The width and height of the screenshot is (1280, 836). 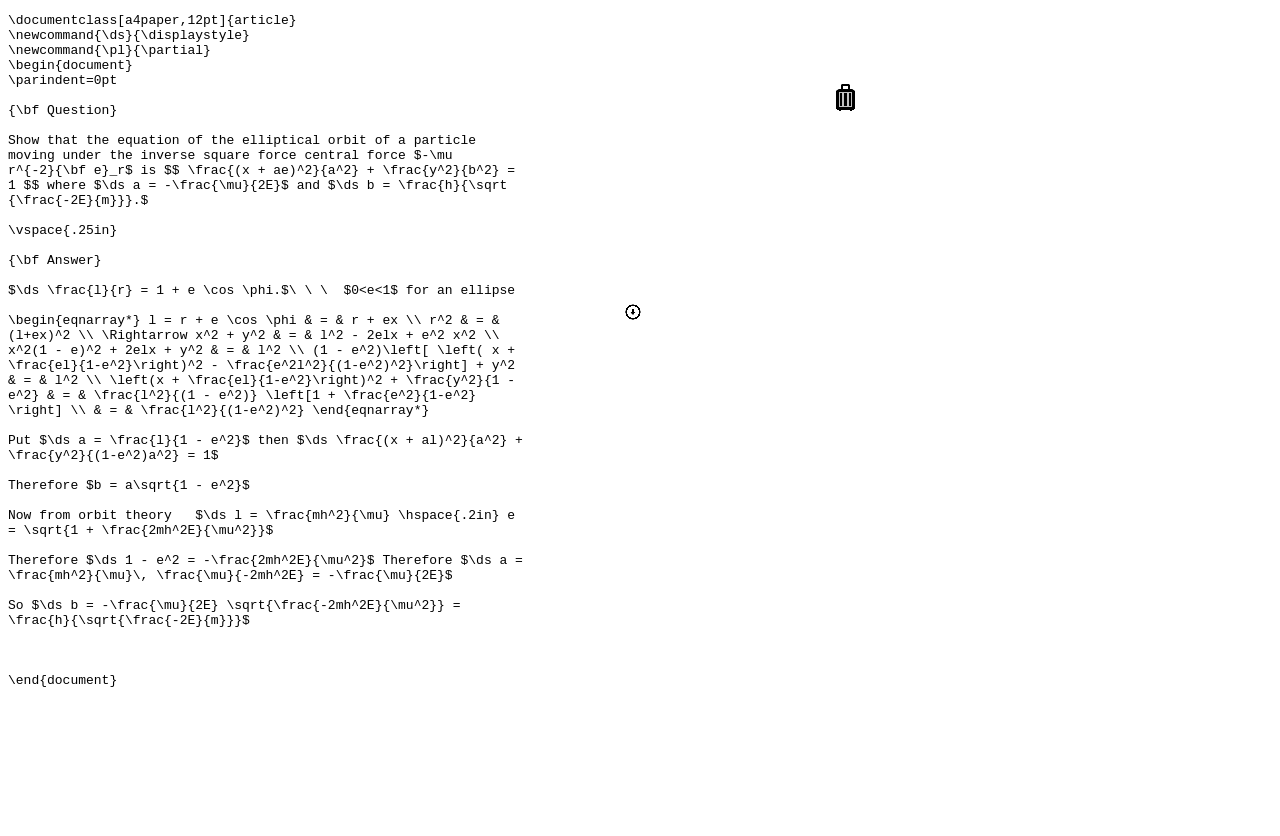 What do you see at coordinates (633, 312) in the screenshot?
I see `download file or content` at bounding box center [633, 312].